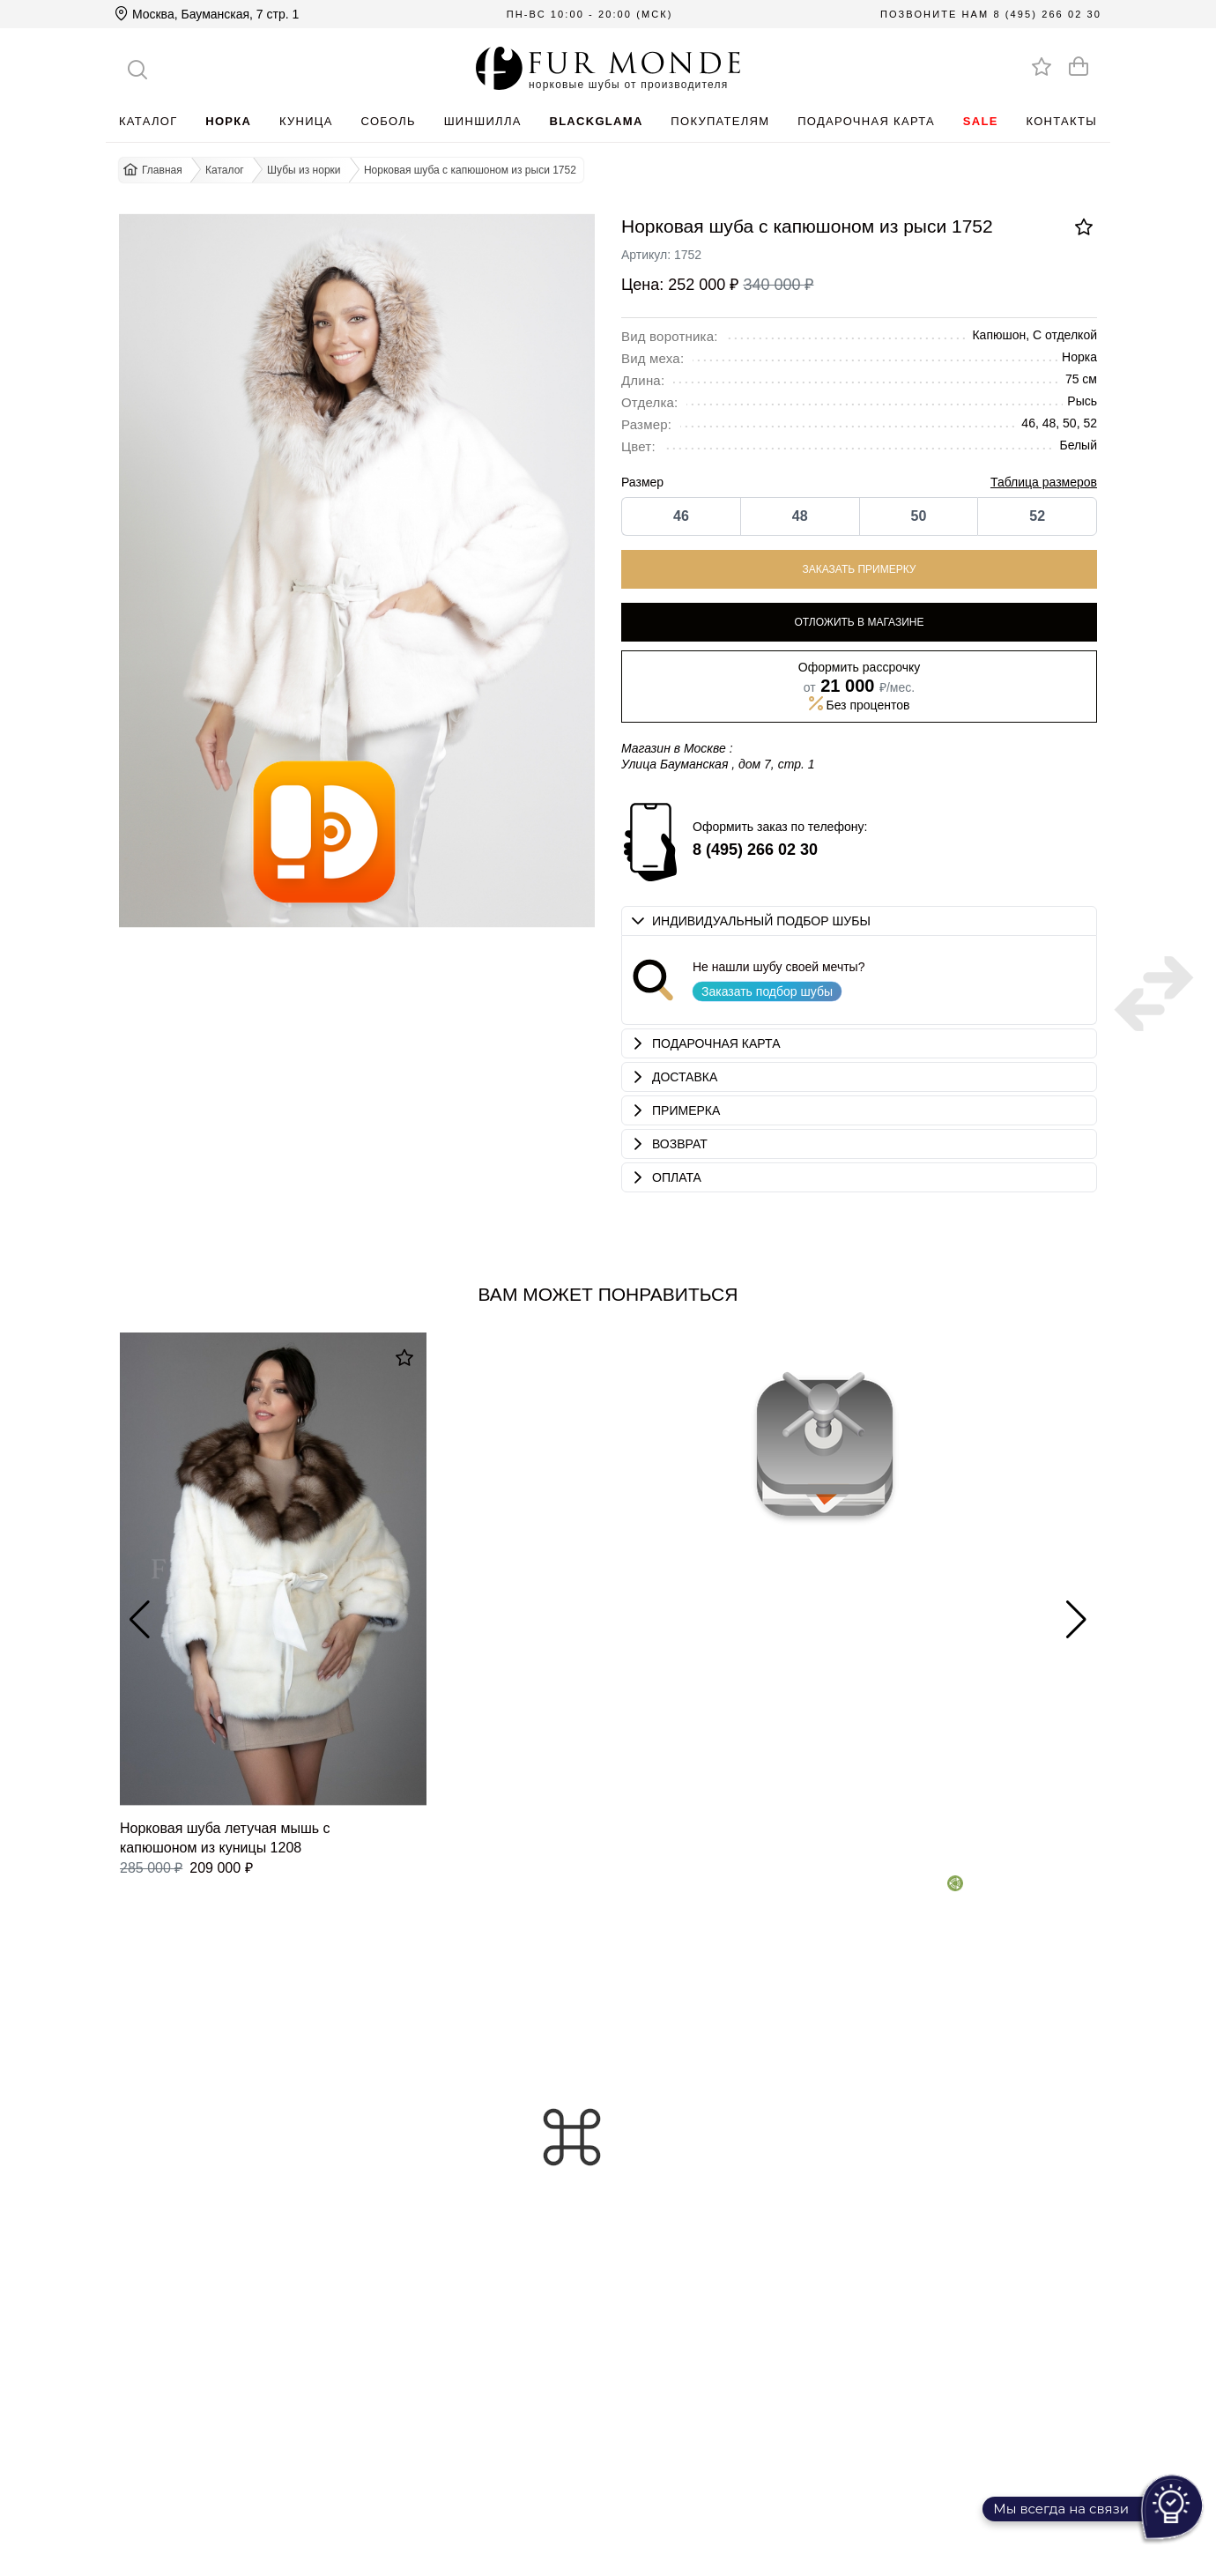 This screenshot has height=2576, width=1216. Describe the element at coordinates (825, 1448) in the screenshot. I see `open Curtail image compression app` at that location.